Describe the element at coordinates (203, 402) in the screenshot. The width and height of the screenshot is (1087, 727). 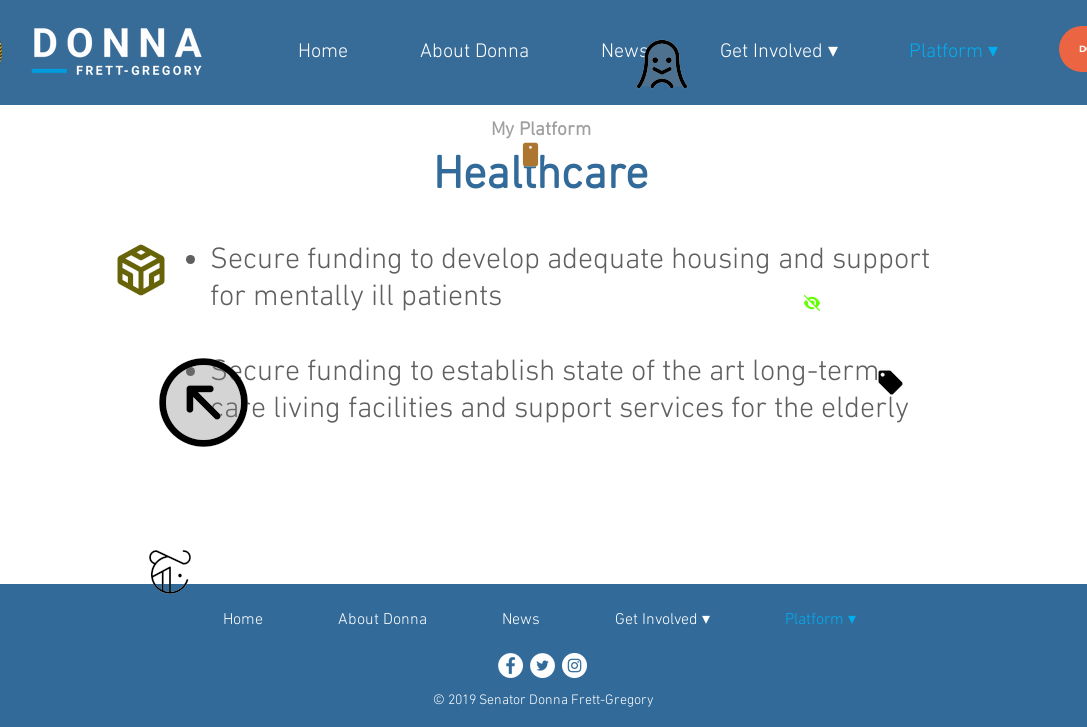
I see `navigate back to previous screen` at that location.